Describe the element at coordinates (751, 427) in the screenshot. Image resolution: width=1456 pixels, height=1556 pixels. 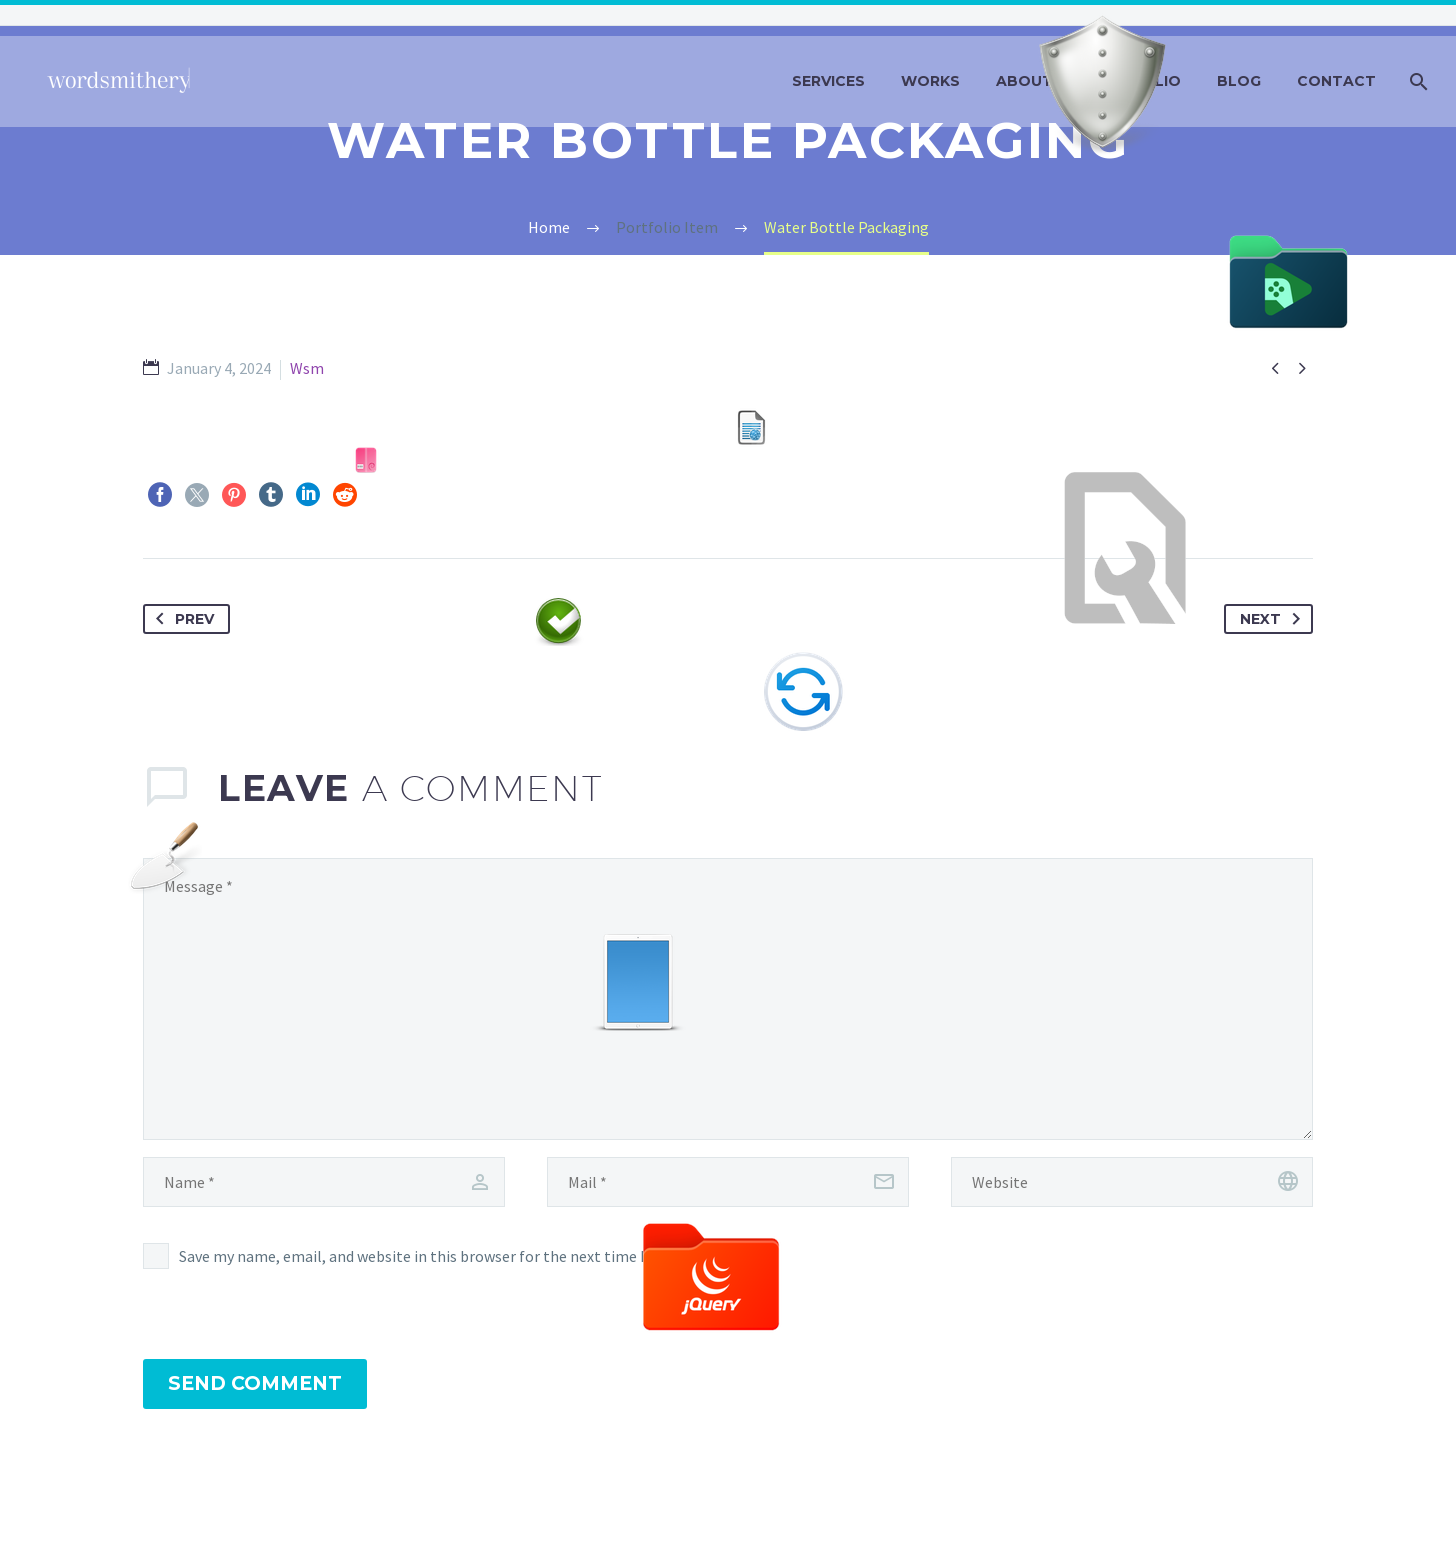
I see `libreoffice web template document file` at that location.